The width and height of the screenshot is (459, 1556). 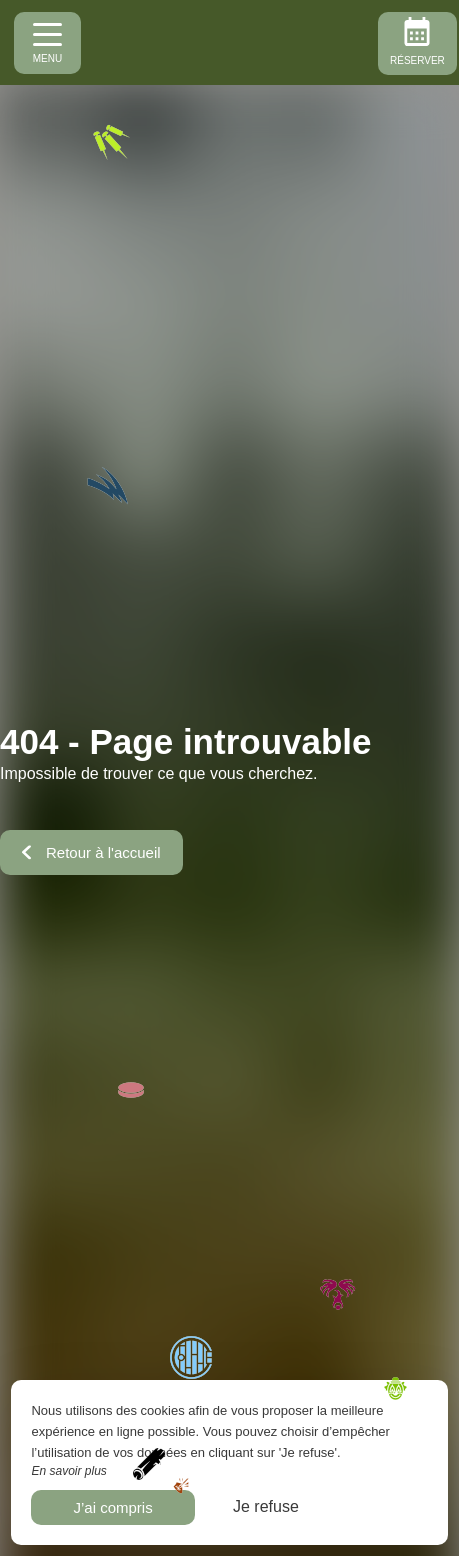 What do you see at coordinates (181, 1486) in the screenshot?
I see `indicates damage taken or shield breaking` at bounding box center [181, 1486].